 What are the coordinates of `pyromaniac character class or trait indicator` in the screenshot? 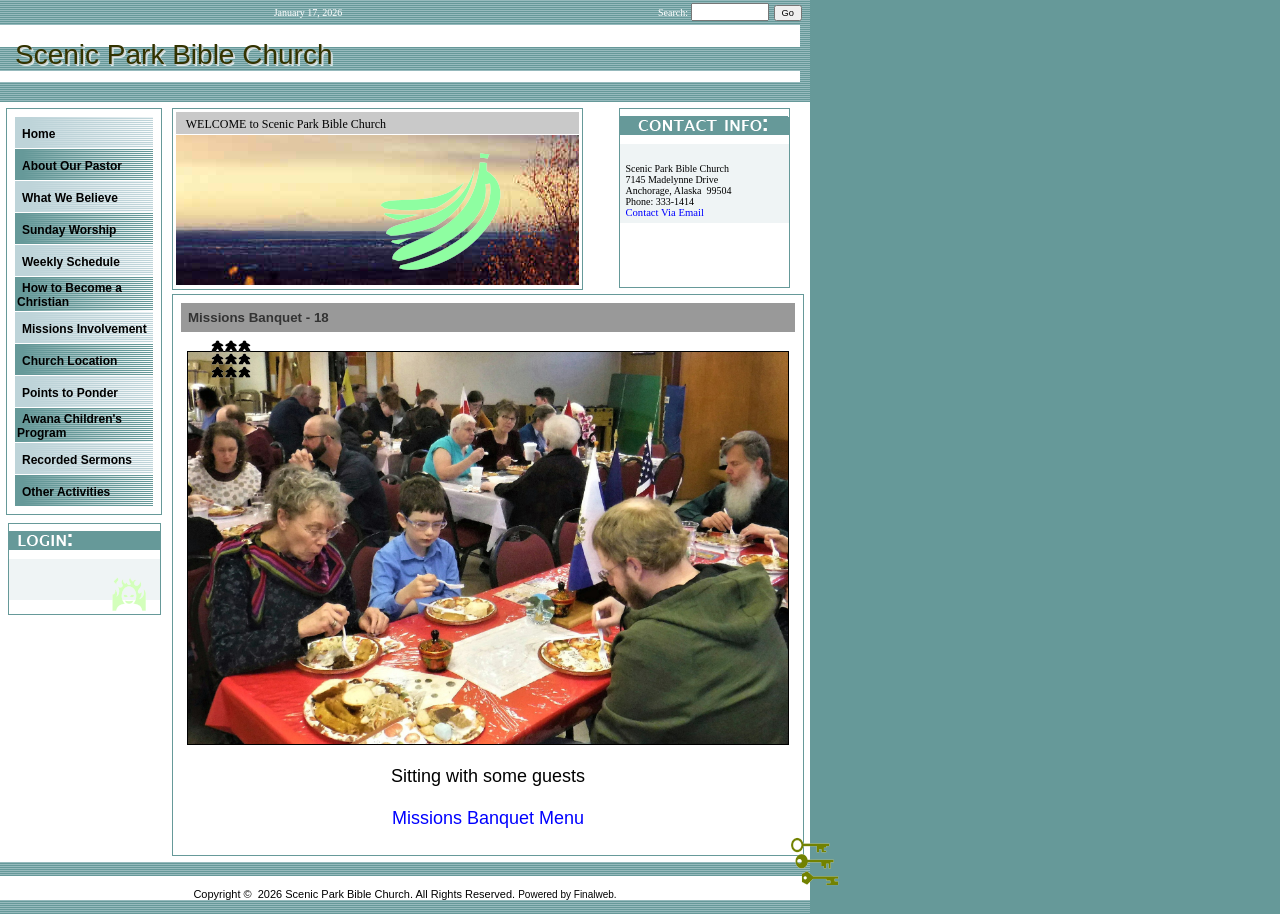 It's located at (129, 594).